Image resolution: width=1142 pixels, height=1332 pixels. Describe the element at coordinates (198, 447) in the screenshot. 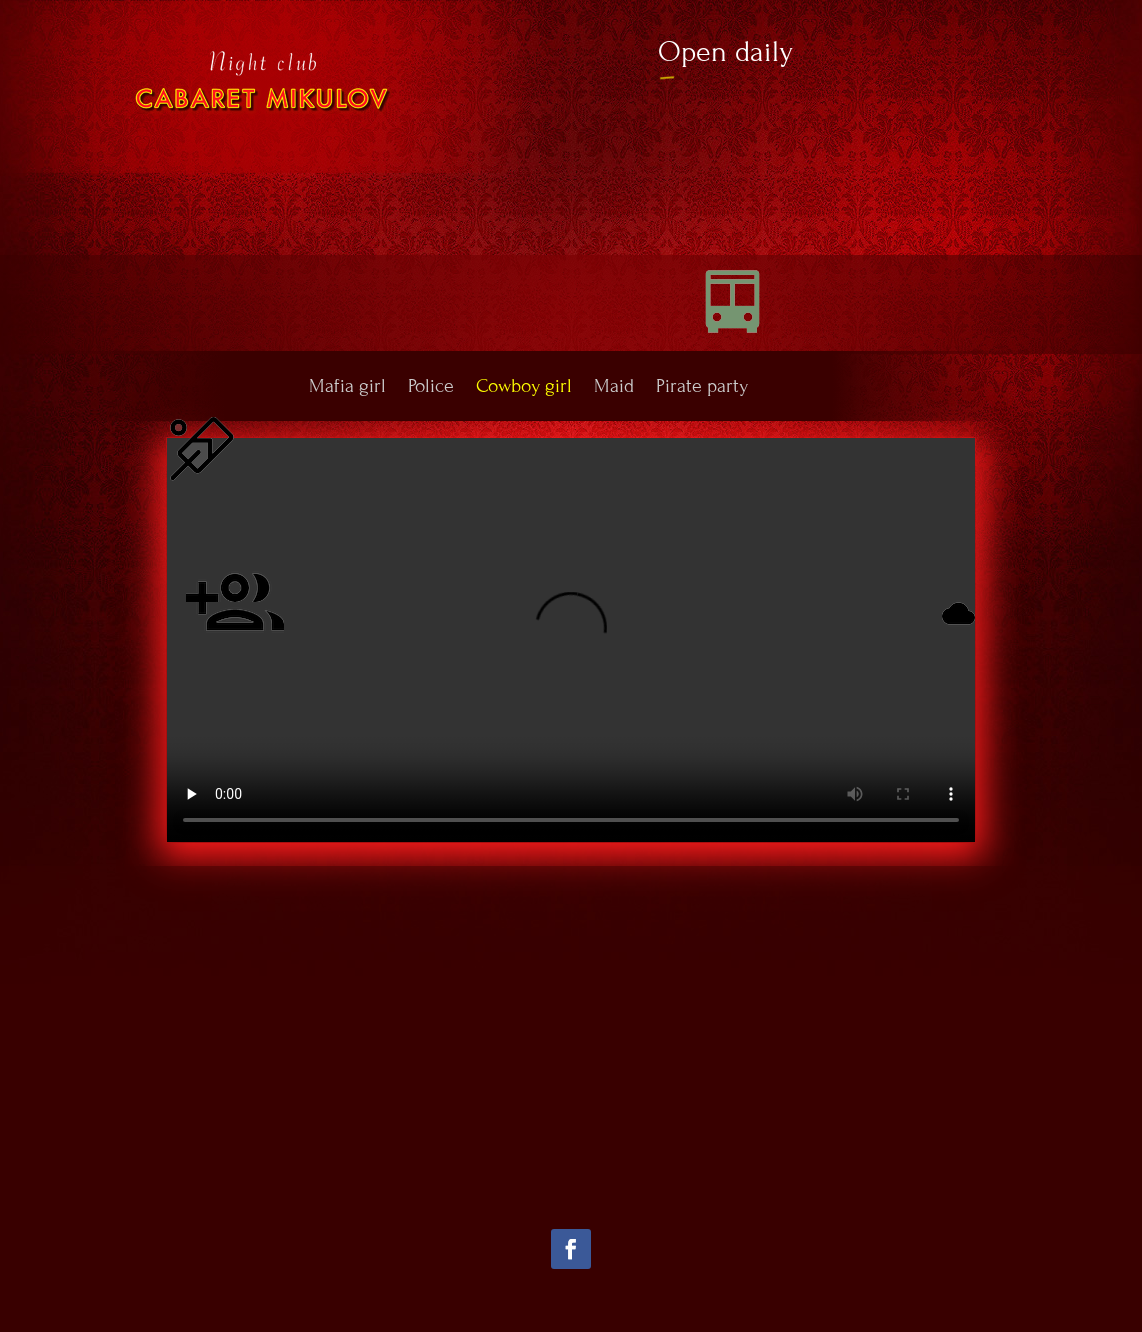

I see `access cricket sports content or scores` at that location.